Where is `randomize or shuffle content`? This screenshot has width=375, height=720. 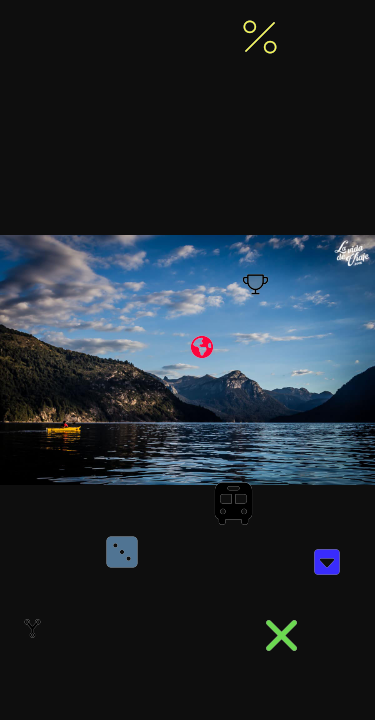
randomize or shuffle content is located at coordinates (122, 552).